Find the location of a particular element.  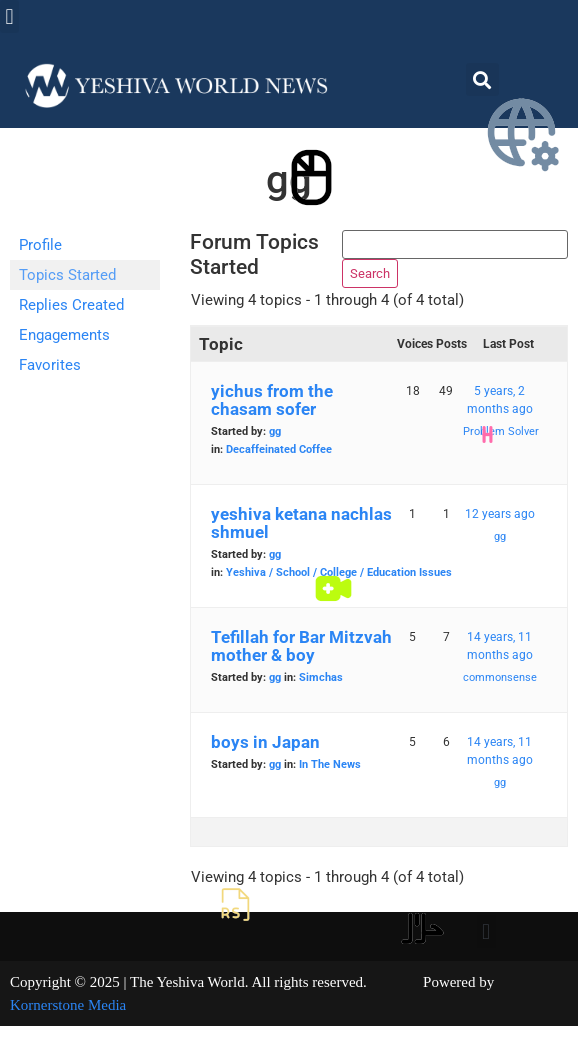

indicates left mouse button click action is located at coordinates (311, 177).